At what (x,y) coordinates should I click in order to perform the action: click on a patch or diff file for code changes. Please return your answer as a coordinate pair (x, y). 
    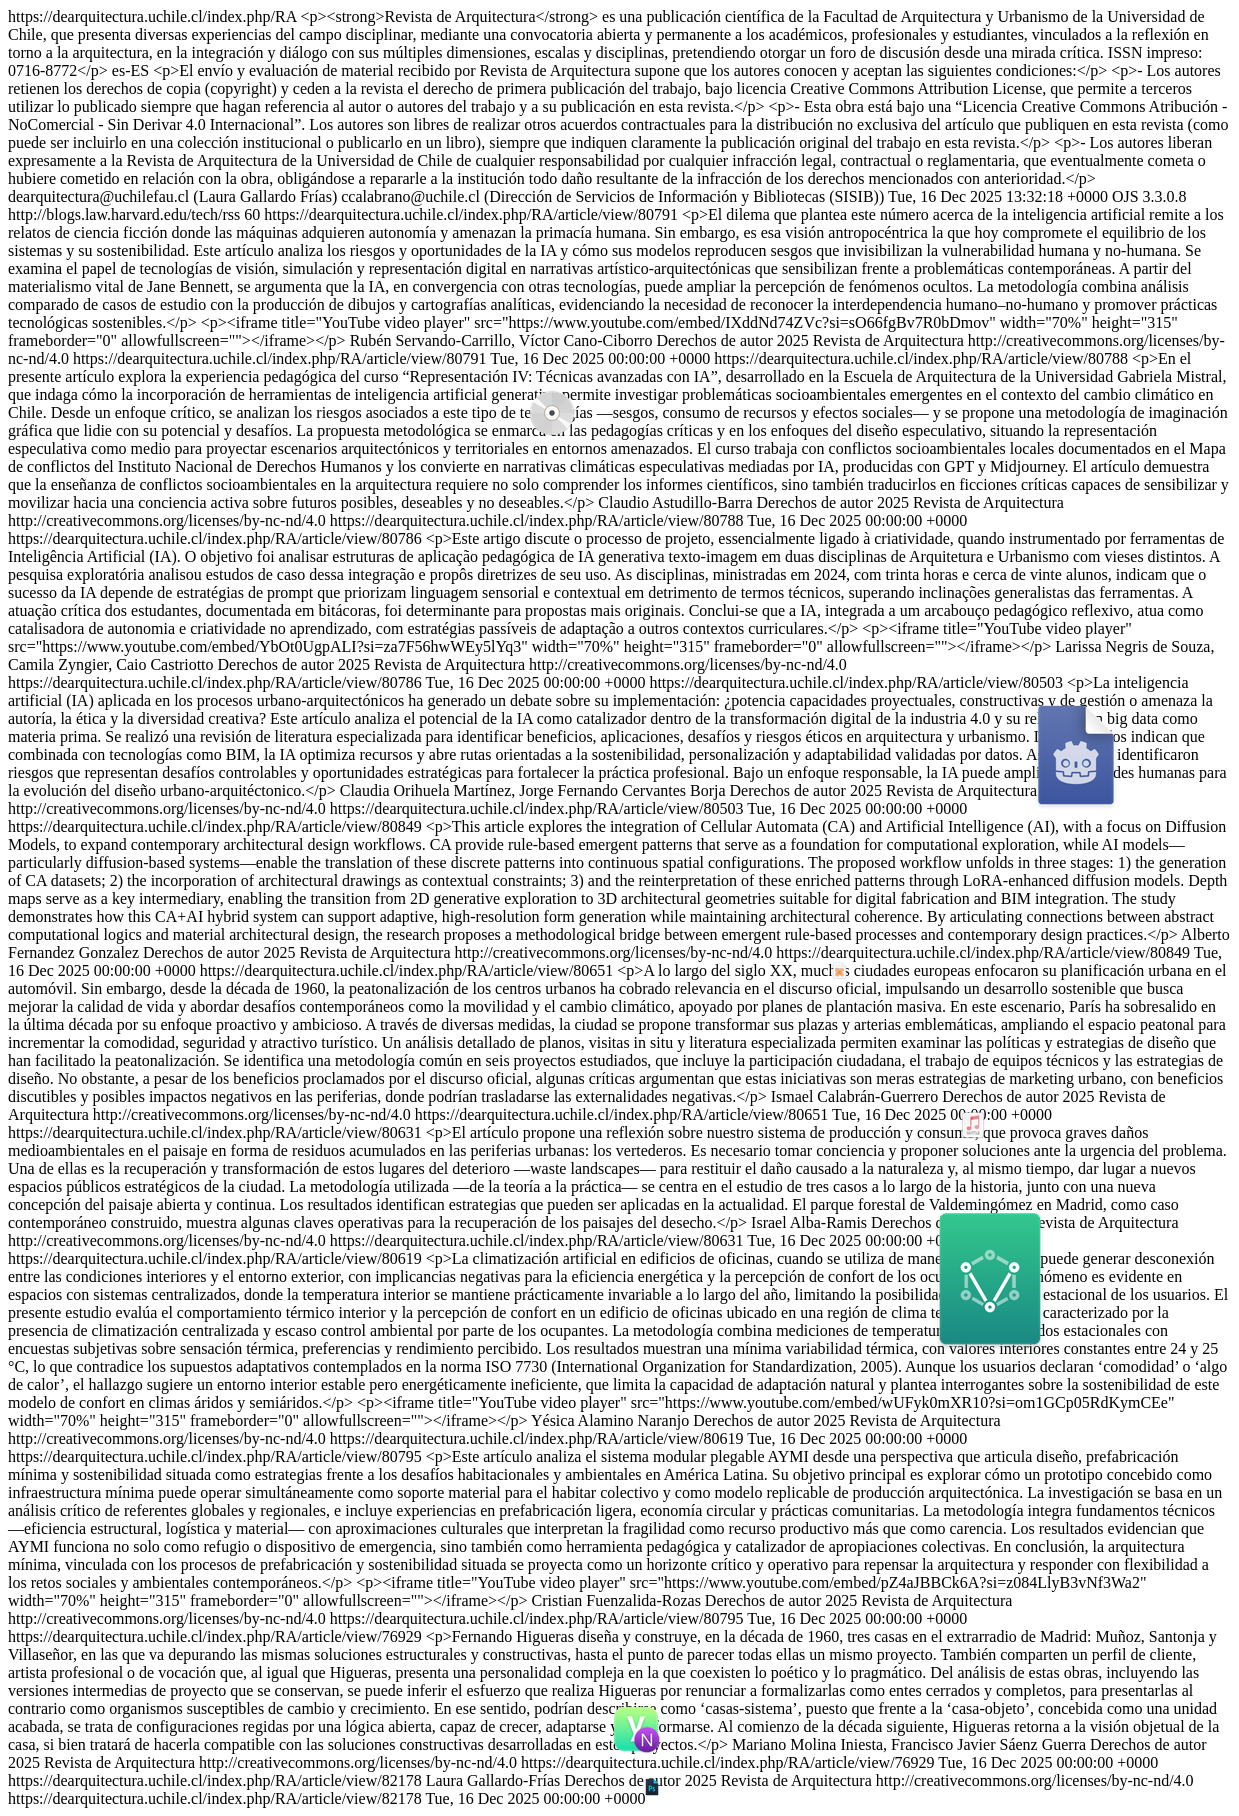
    Looking at the image, I should click on (839, 970).